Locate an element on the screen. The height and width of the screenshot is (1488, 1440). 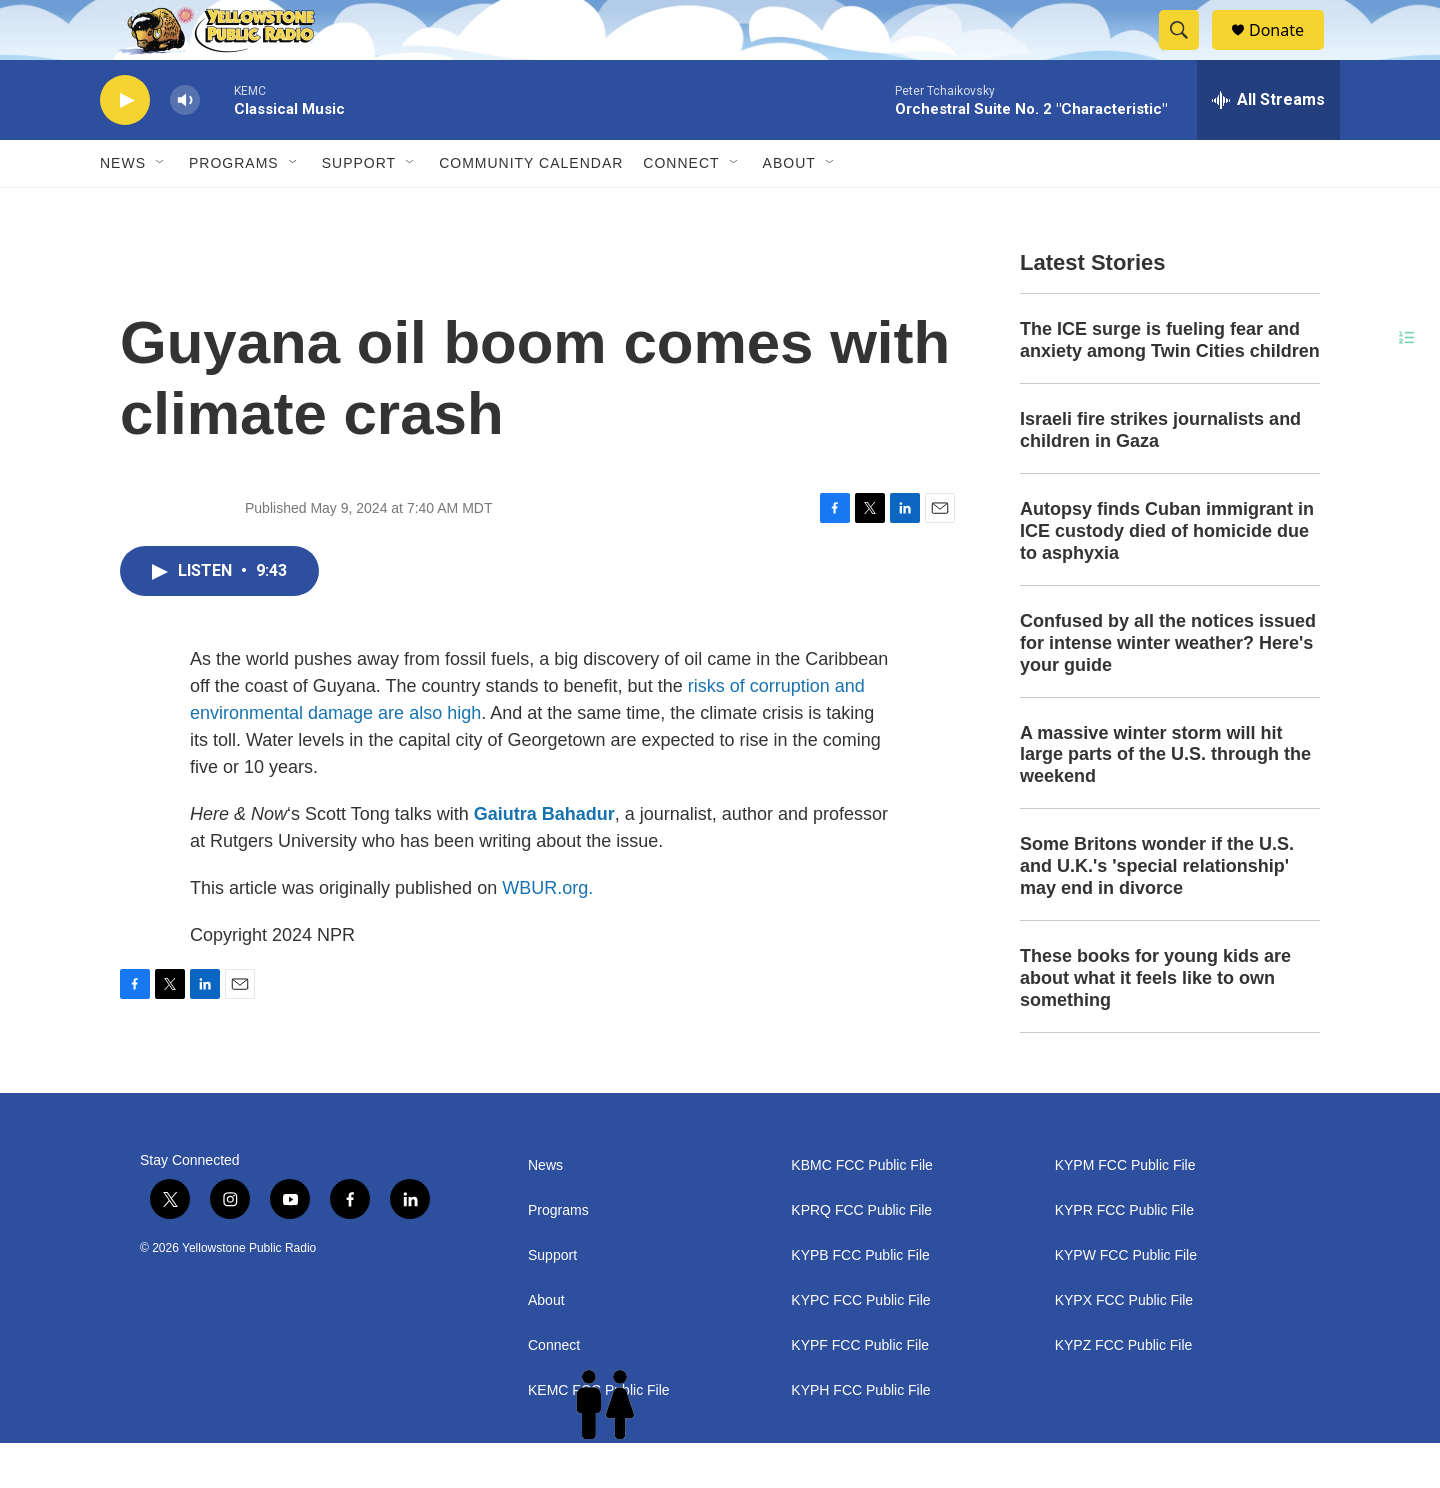
locate restroom facilities is located at coordinates (604, 1404).